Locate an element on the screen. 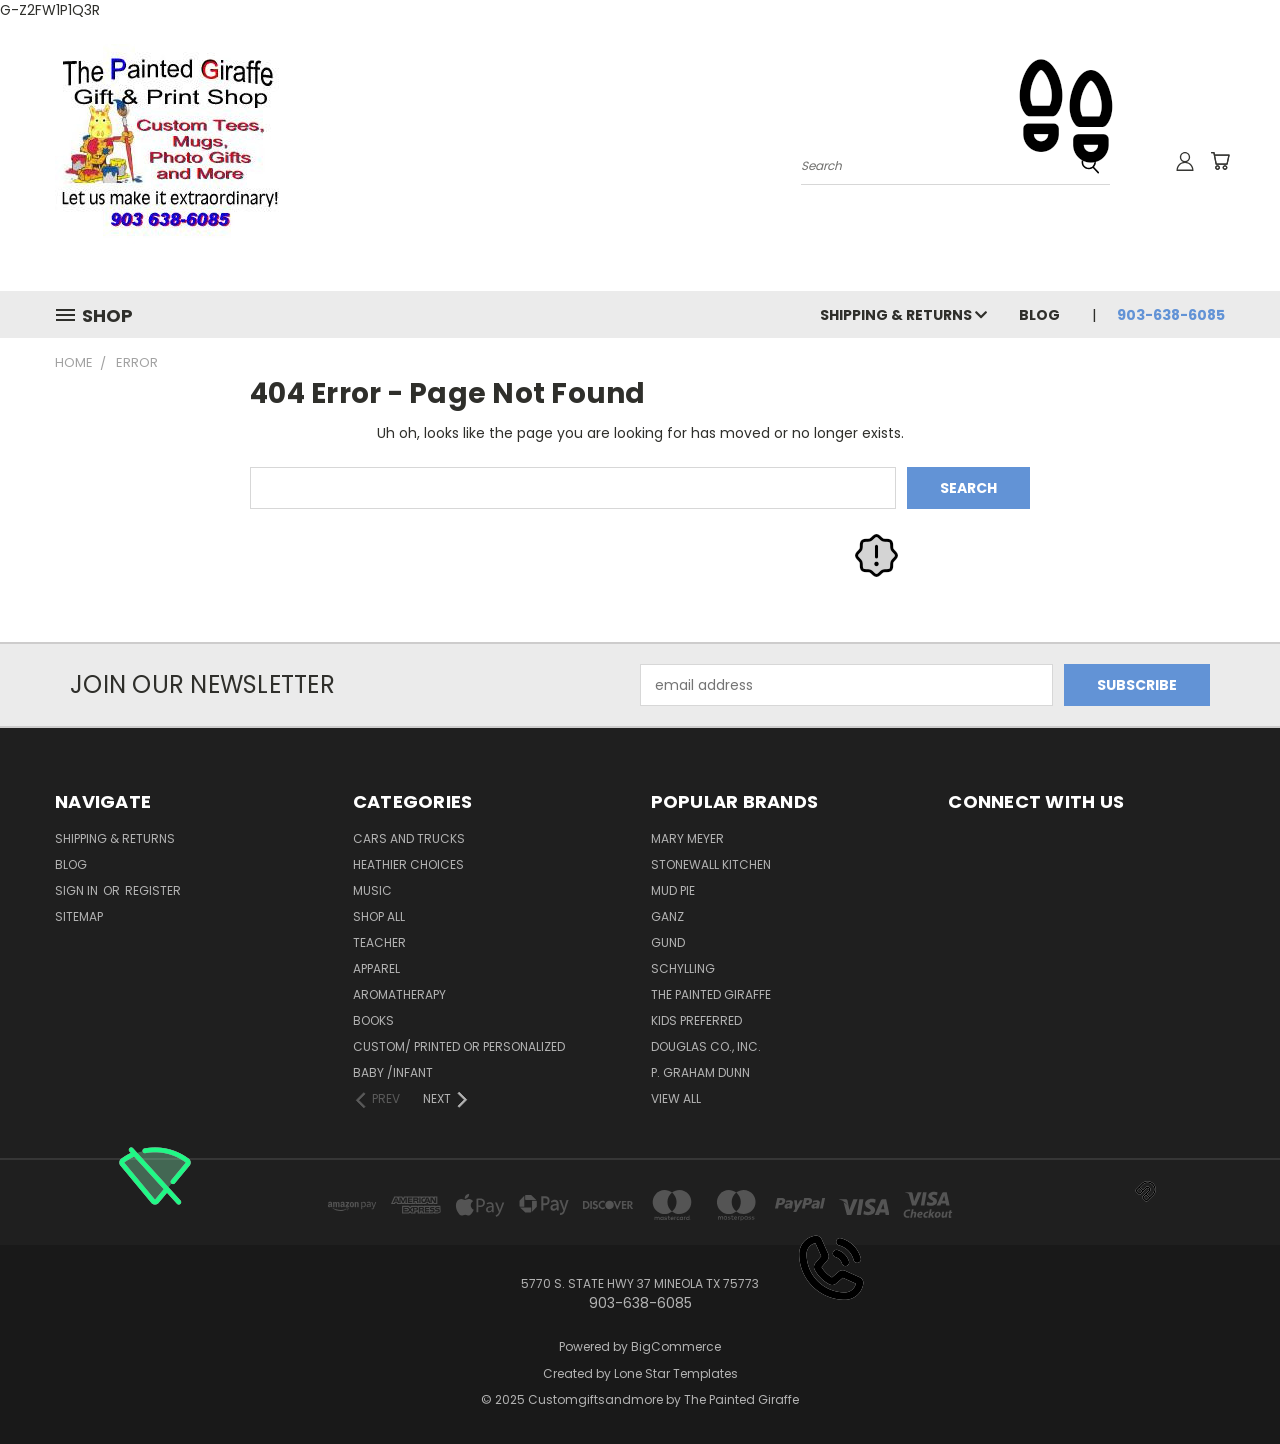 This screenshot has height=1444, width=1280. track your steps or walking activity is located at coordinates (1066, 111).